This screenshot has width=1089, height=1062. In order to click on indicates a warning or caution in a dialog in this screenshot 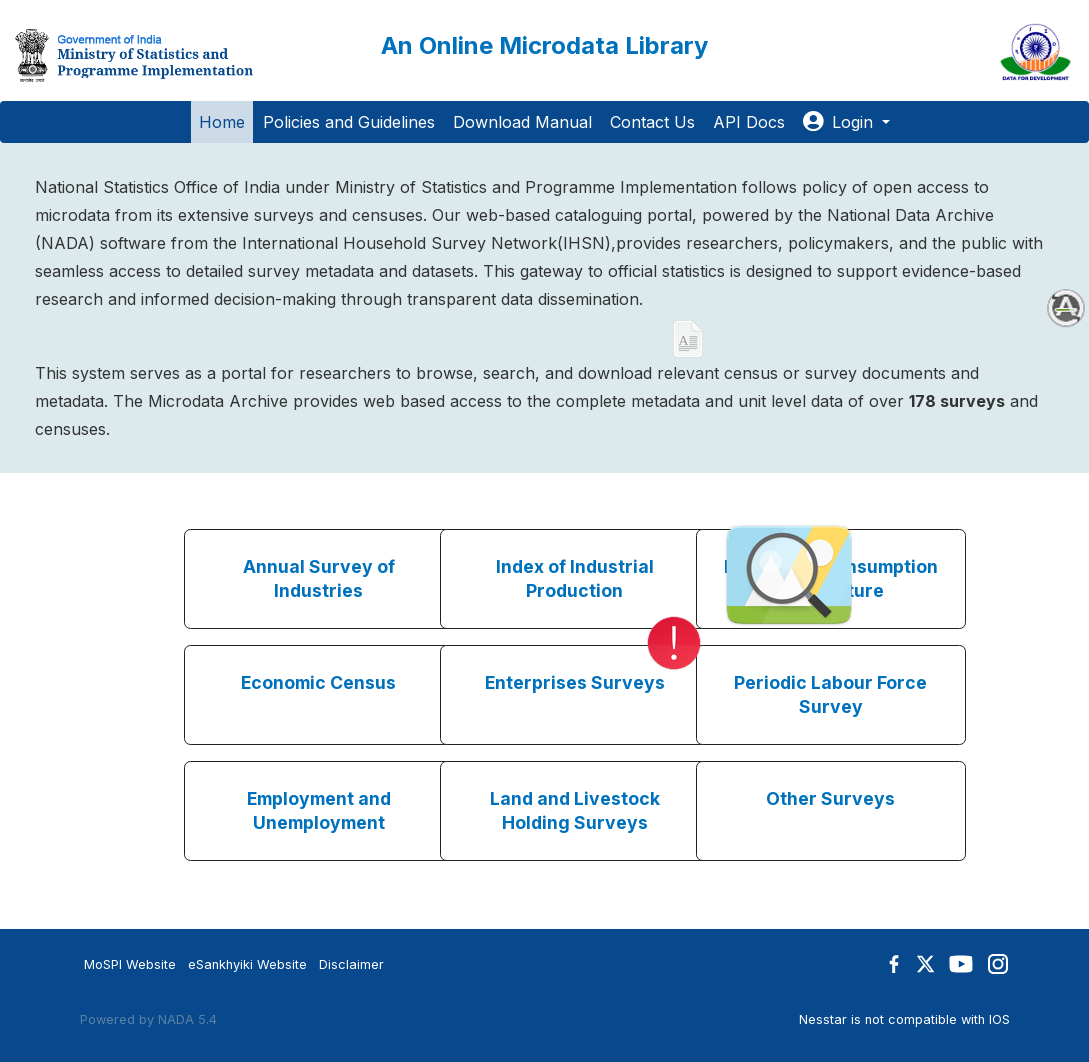, I will do `click(674, 643)`.